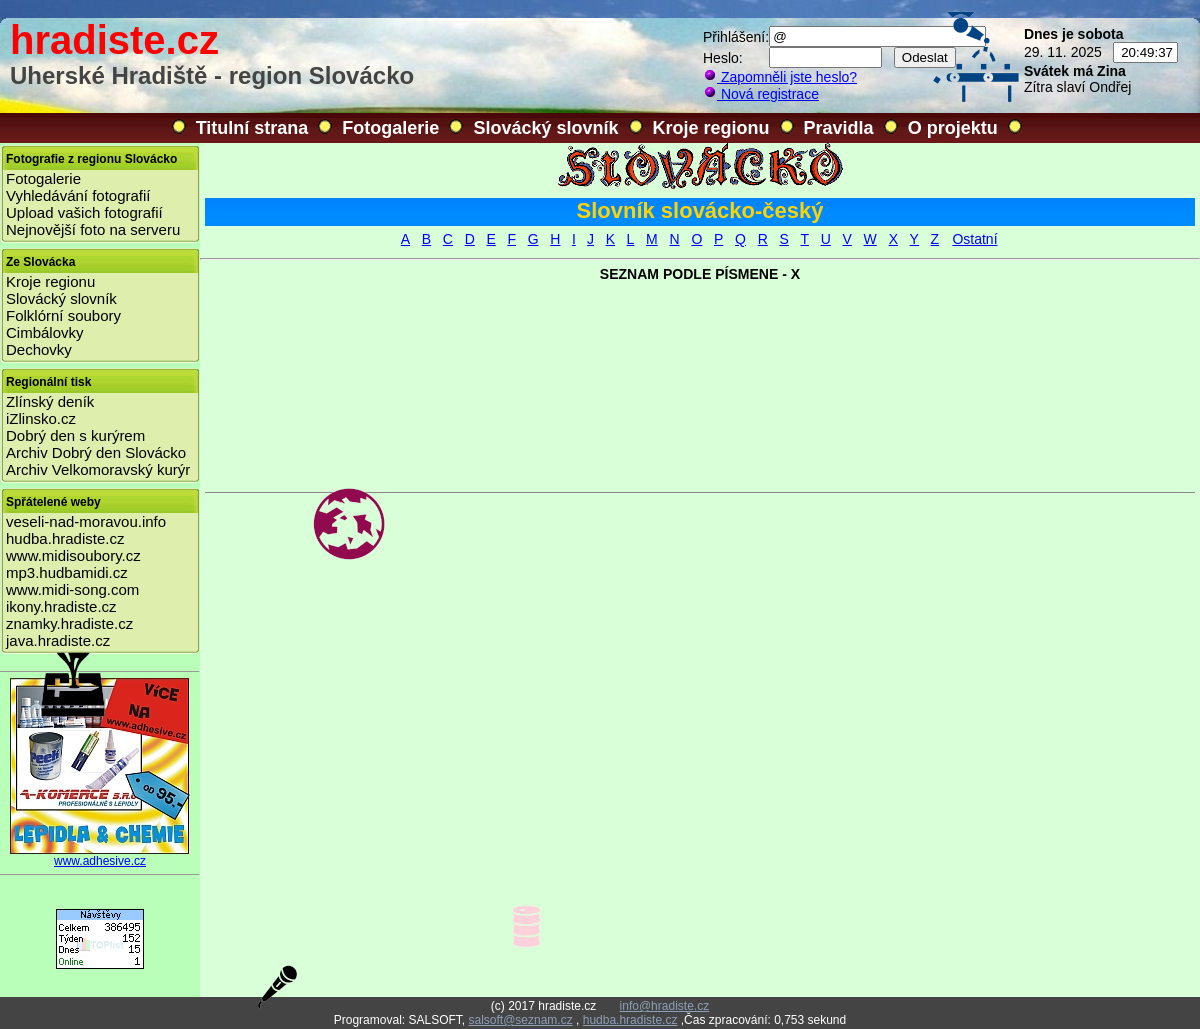 The height and width of the screenshot is (1029, 1200). What do you see at coordinates (349, 524) in the screenshot?
I see `view world map or global overview` at bounding box center [349, 524].